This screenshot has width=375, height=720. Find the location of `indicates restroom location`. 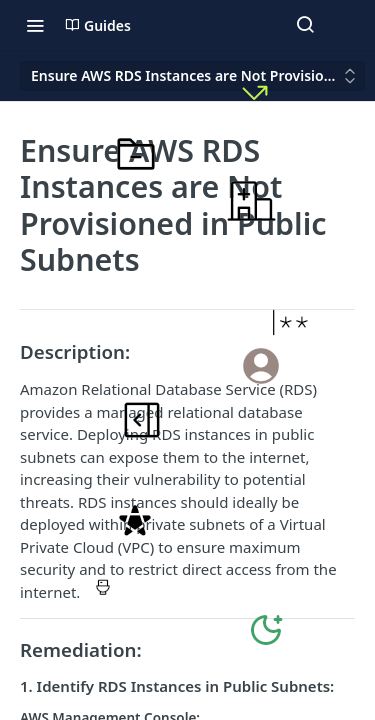

indicates restroom location is located at coordinates (103, 587).